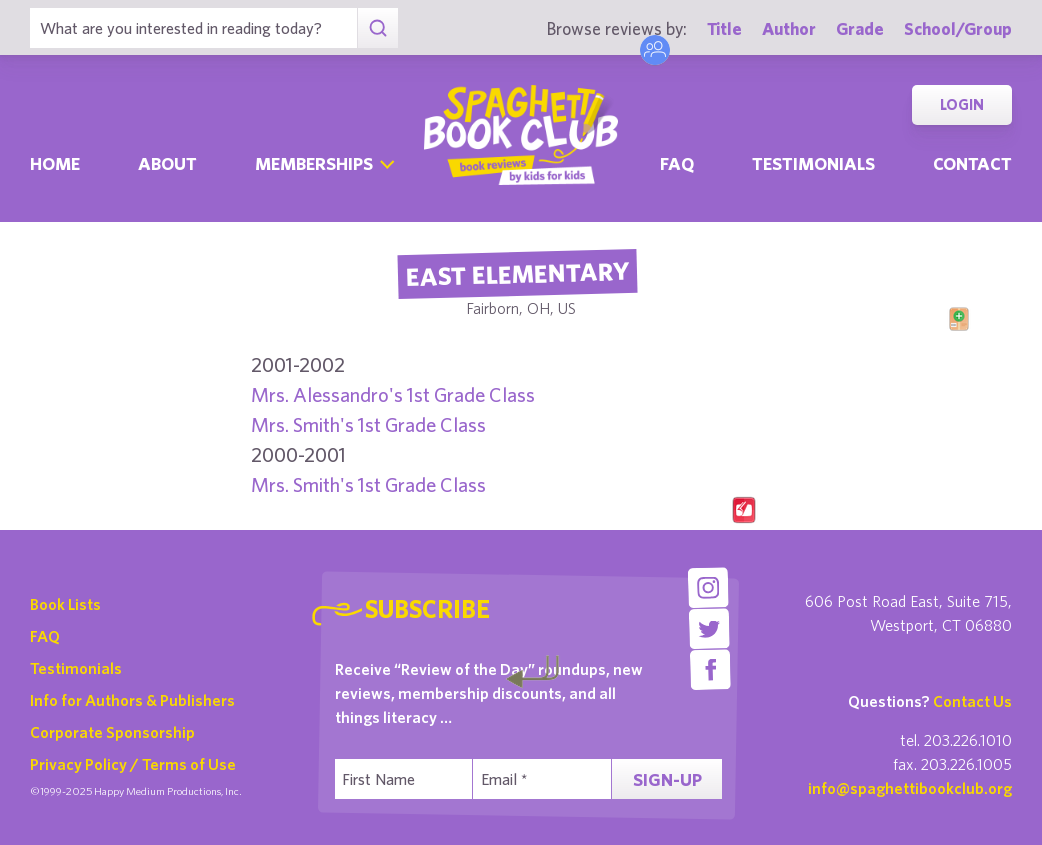  Describe the element at coordinates (655, 50) in the screenshot. I see `indicates shared or collaborative content` at that location.